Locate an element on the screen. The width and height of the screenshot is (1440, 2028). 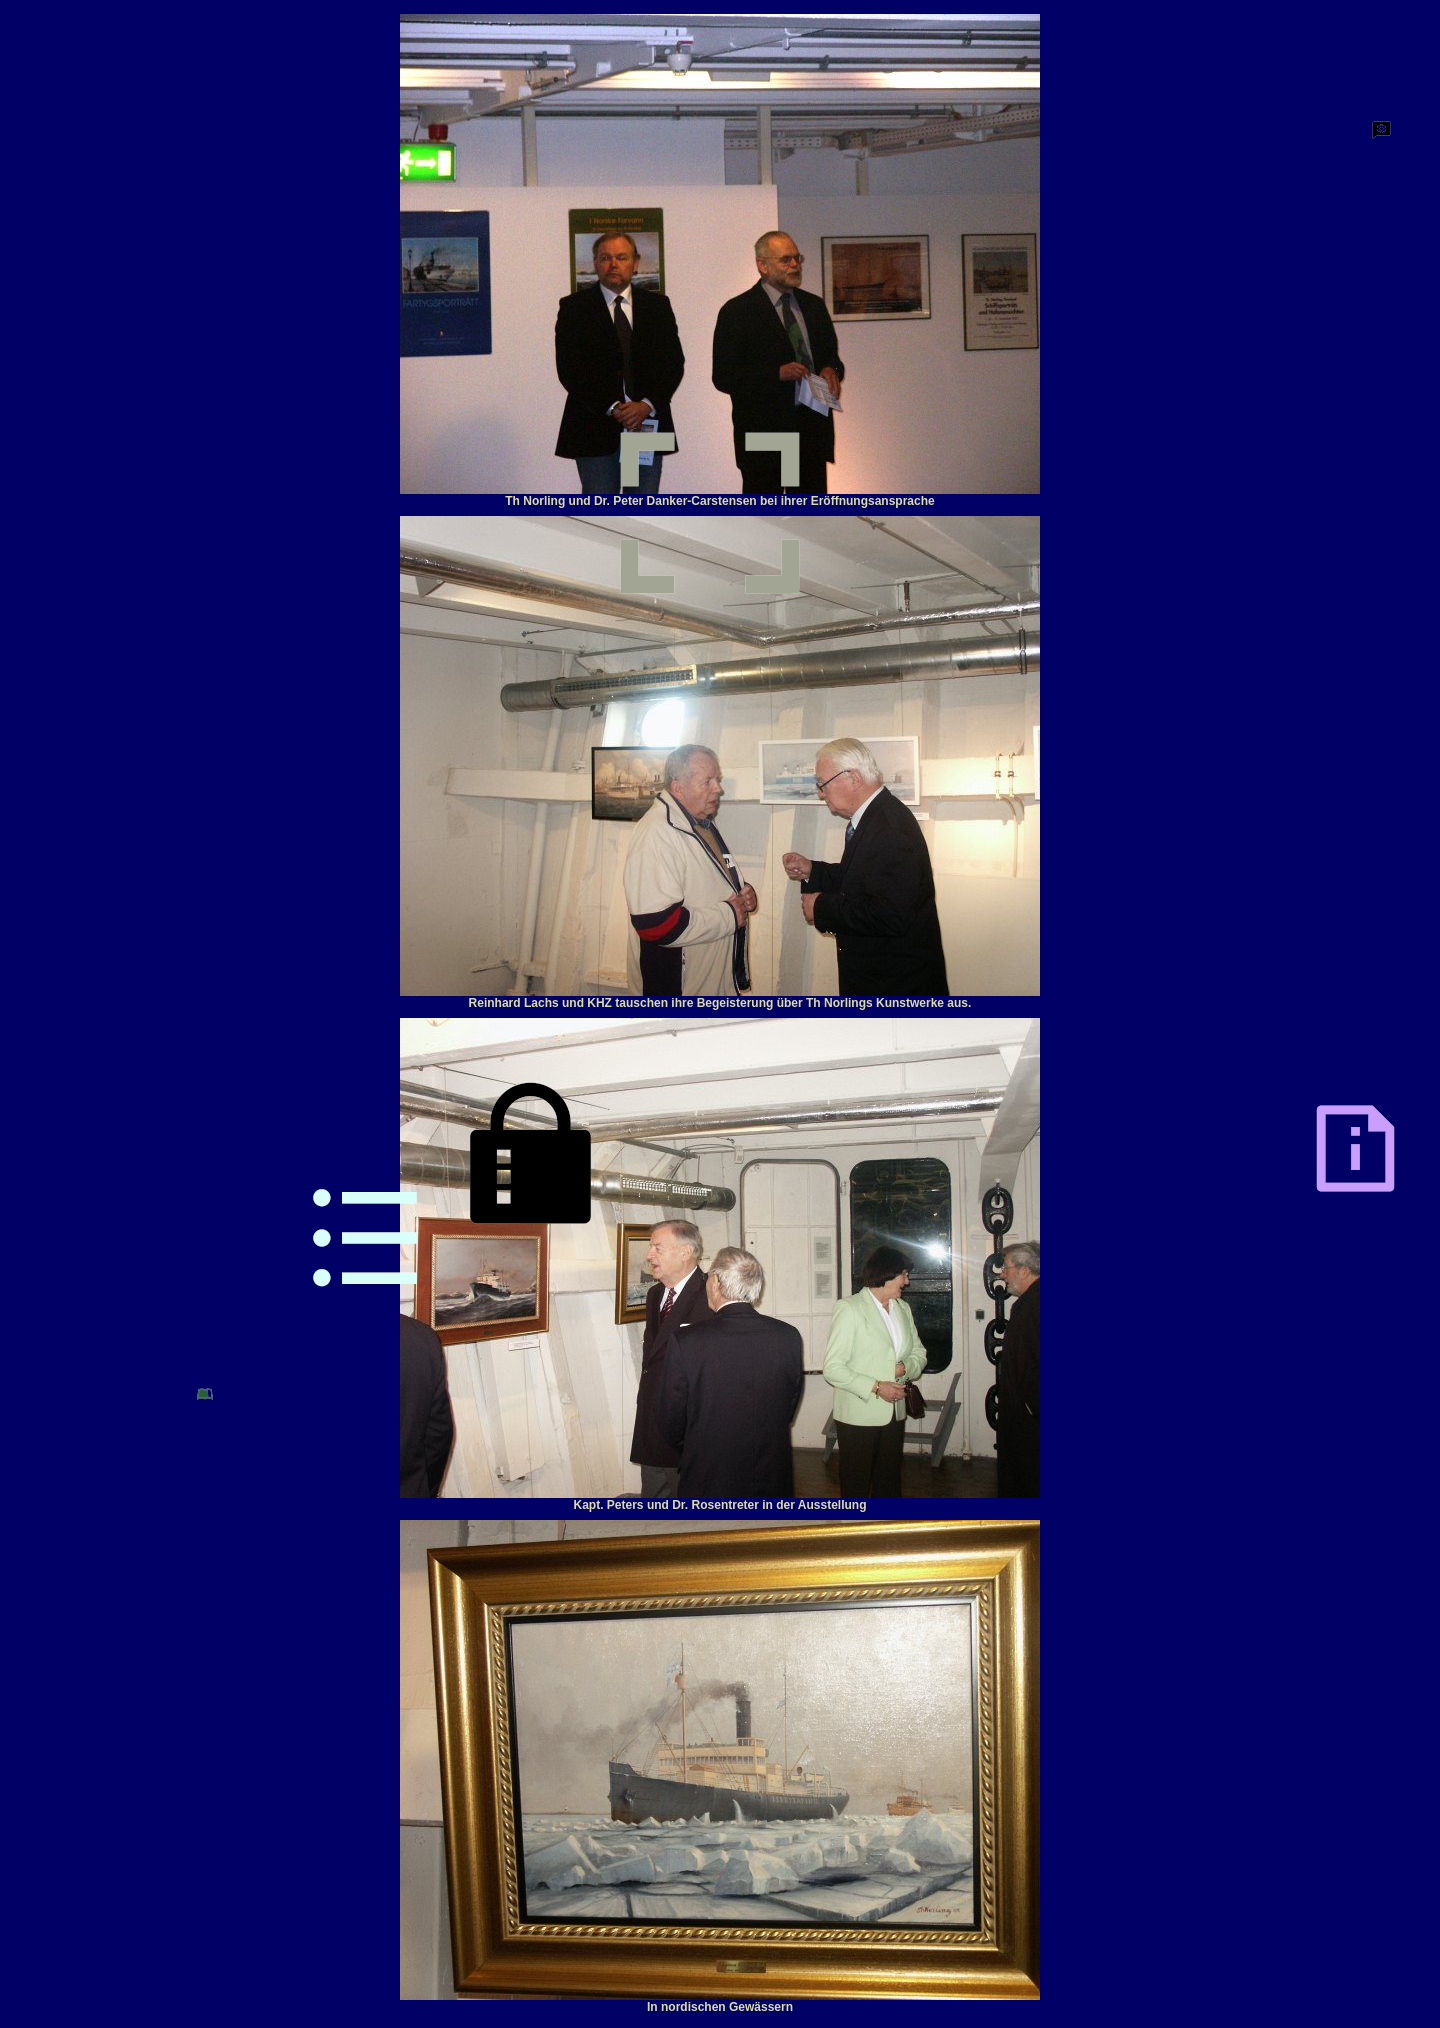
leanpub publishing platform logo is located at coordinates (205, 1394).